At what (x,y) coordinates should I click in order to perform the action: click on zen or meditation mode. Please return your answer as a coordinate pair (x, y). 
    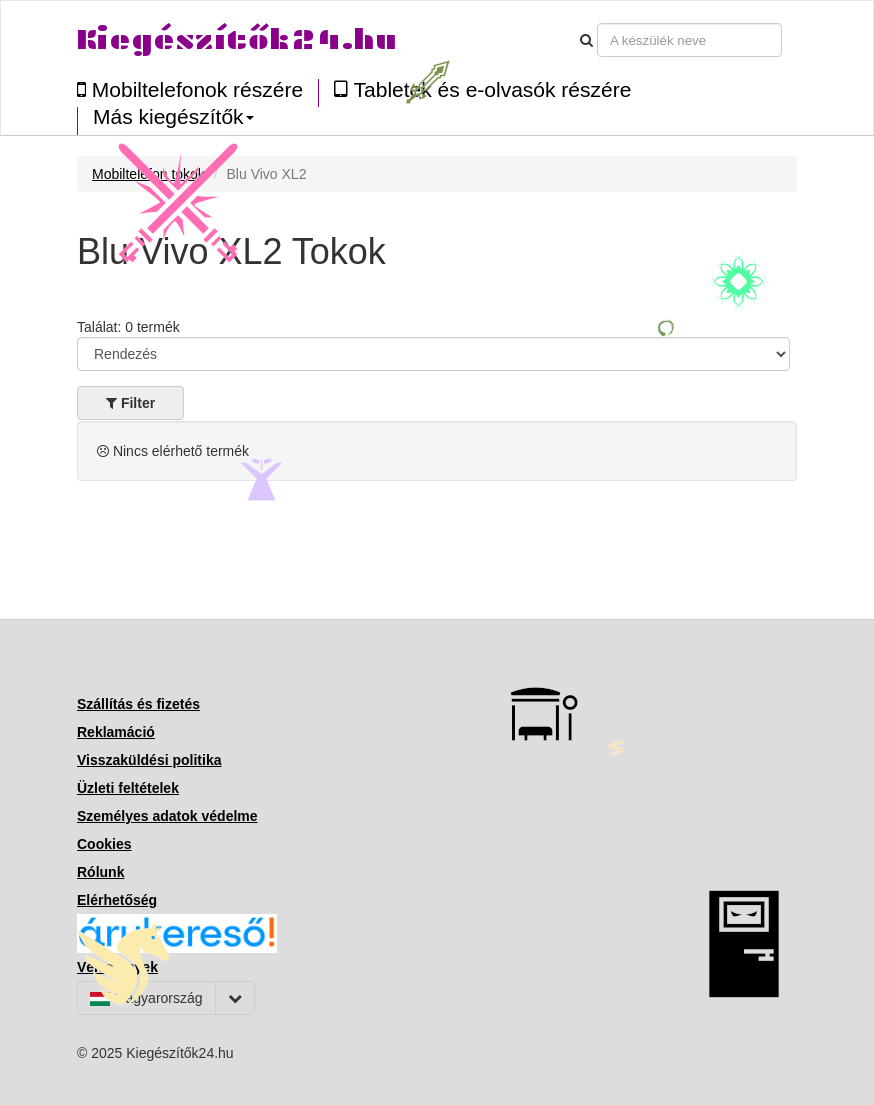
    Looking at the image, I should click on (666, 328).